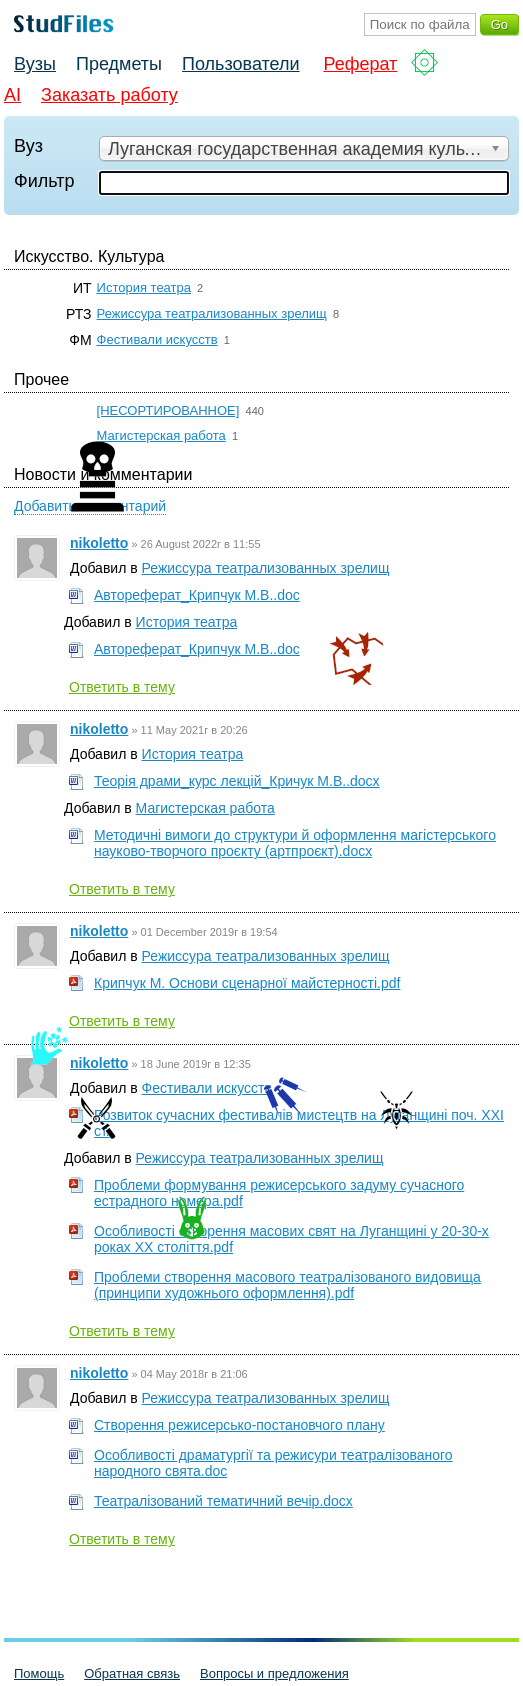  What do you see at coordinates (424, 62) in the screenshot?
I see `indicates islamic content or quranic section marker` at bounding box center [424, 62].